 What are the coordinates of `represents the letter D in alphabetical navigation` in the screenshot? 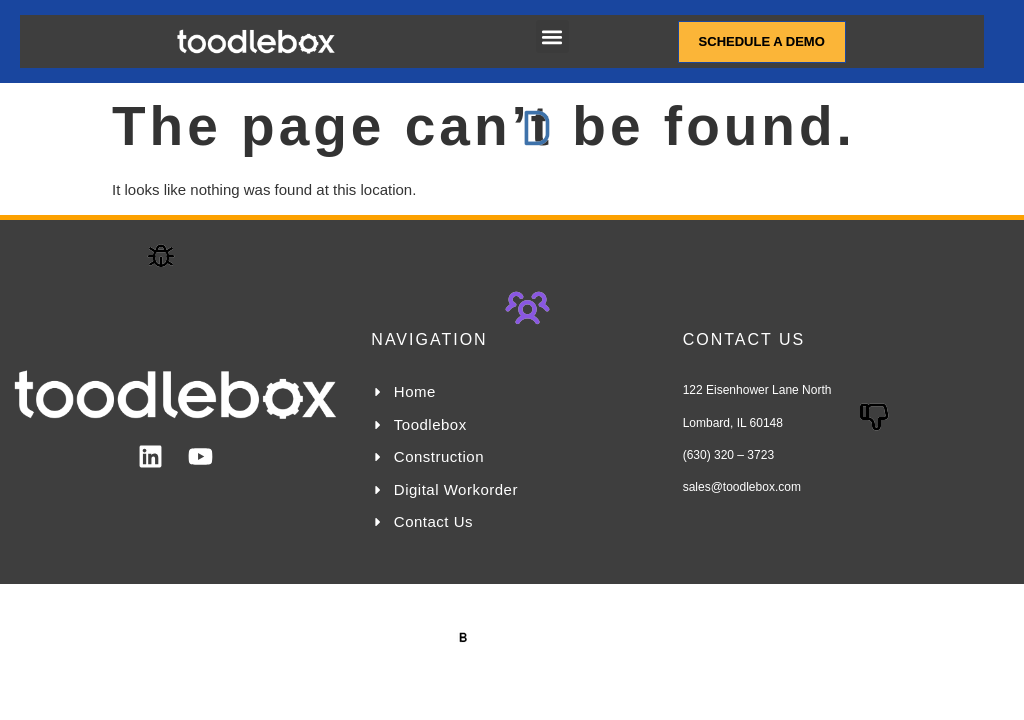 It's located at (536, 128).